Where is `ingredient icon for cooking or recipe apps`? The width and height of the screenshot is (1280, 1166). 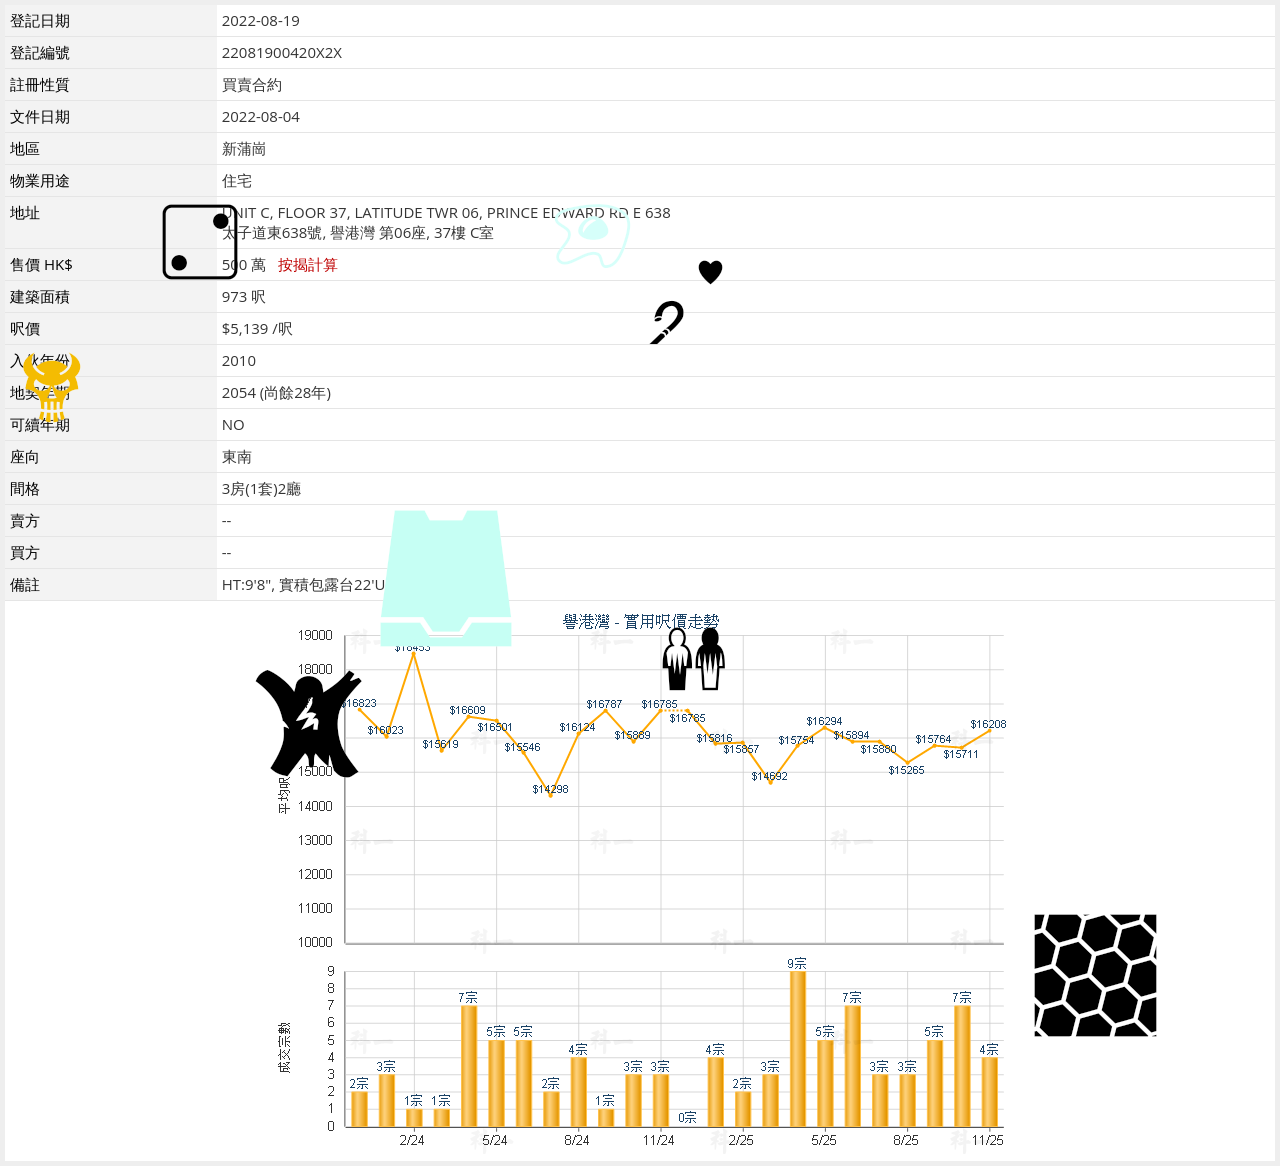
ingredient icon for cooking or recipe apps is located at coordinates (592, 232).